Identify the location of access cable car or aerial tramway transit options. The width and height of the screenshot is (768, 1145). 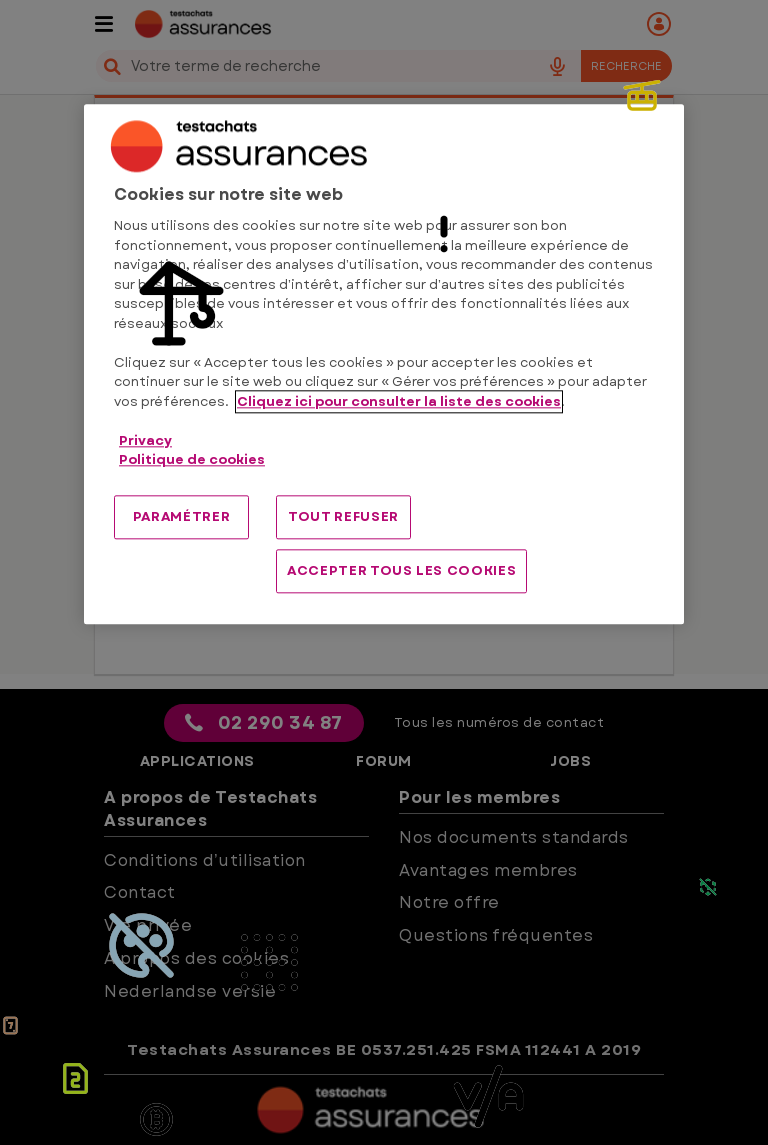
(642, 96).